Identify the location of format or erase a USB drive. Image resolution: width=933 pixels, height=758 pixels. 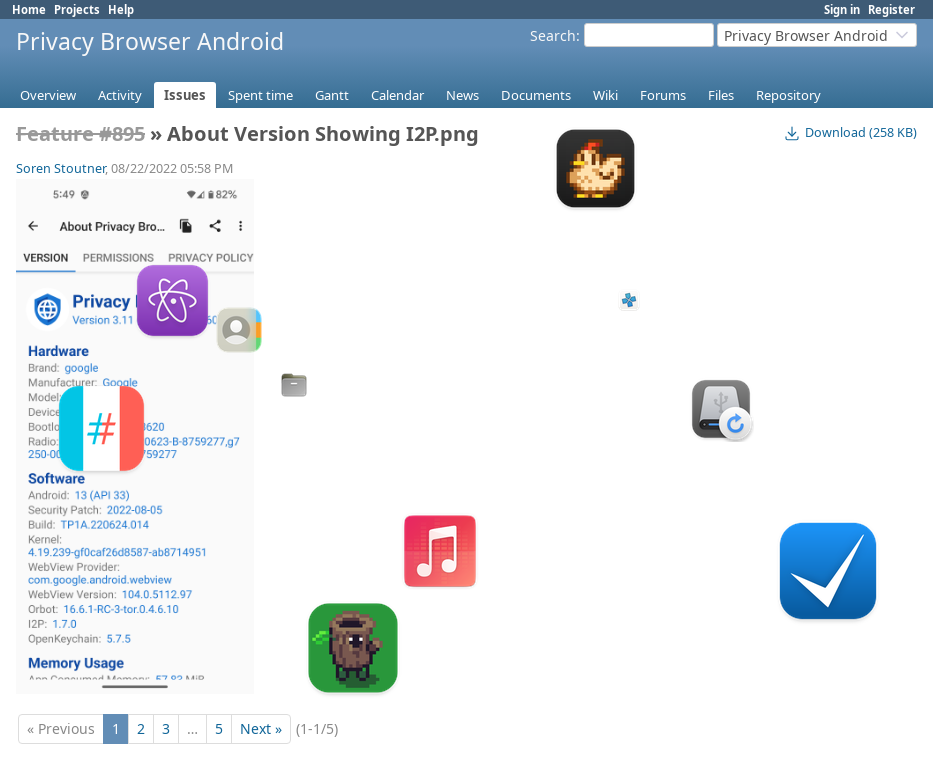
(721, 409).